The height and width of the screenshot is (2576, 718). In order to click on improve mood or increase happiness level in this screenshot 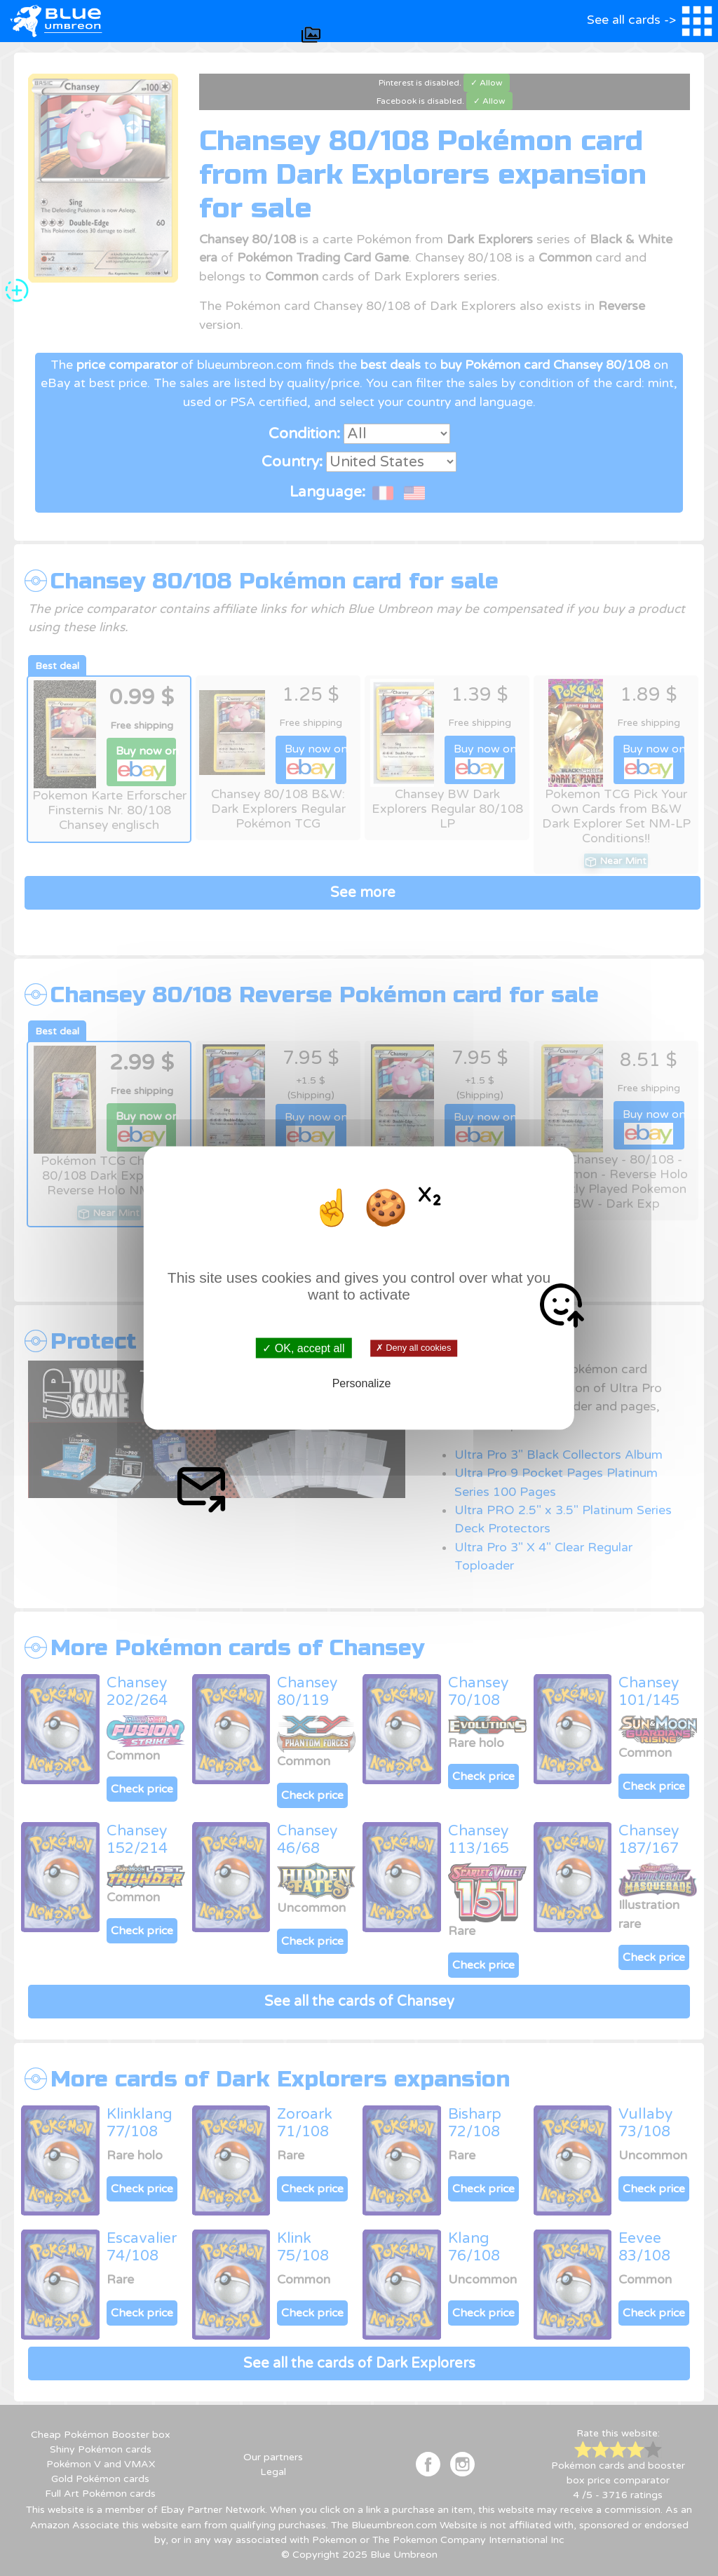, I will do `click(561, 1304)`.